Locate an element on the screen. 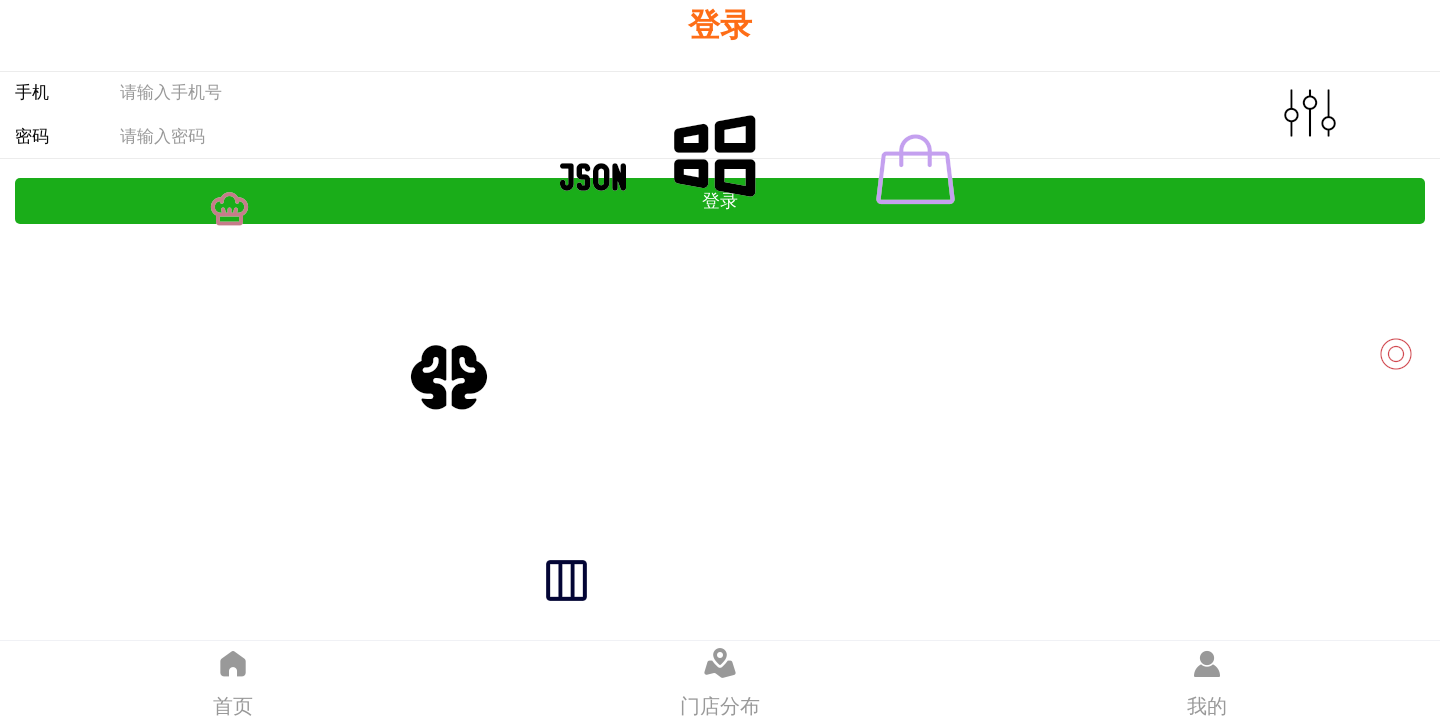 This screenshot has width=1440, height=720. adjust settings or preferences is located at coordinates (1310, 113).